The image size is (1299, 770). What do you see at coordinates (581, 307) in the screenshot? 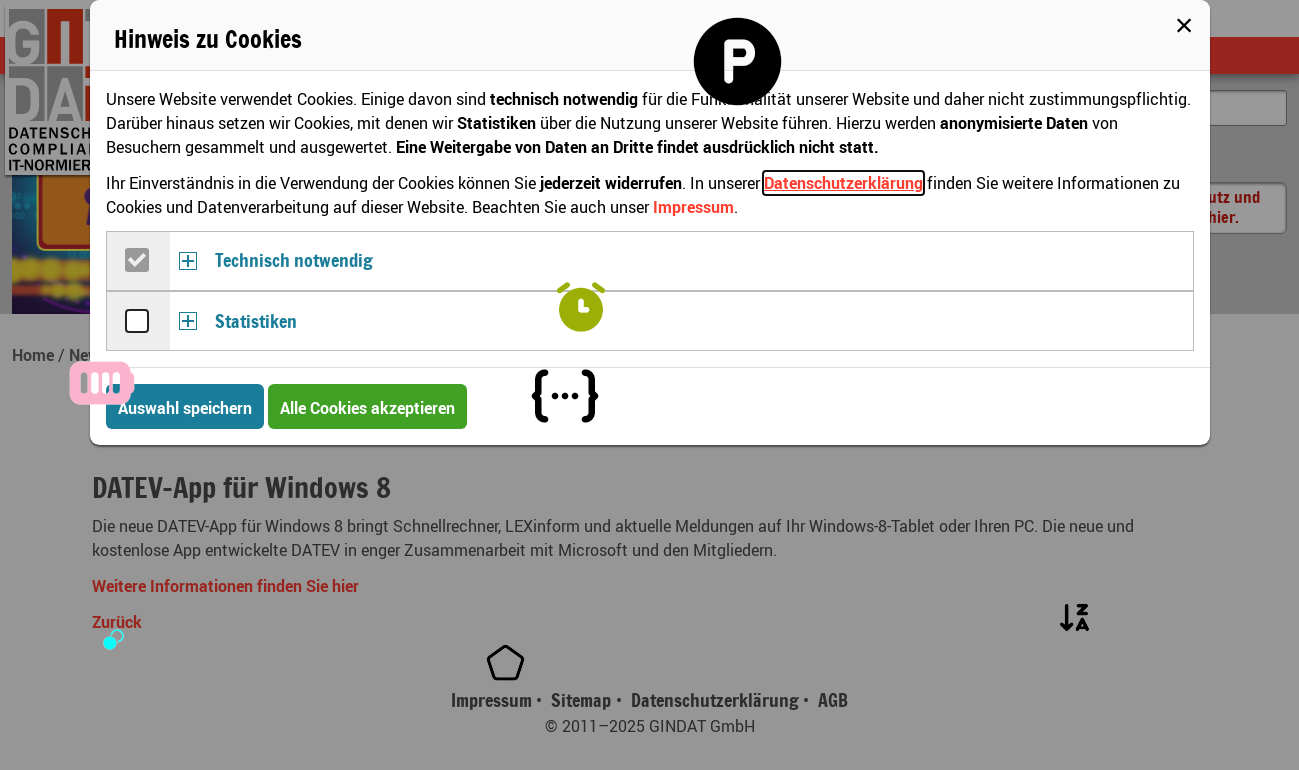
I see `set or manage alarms` at bounding box center [581, 307].